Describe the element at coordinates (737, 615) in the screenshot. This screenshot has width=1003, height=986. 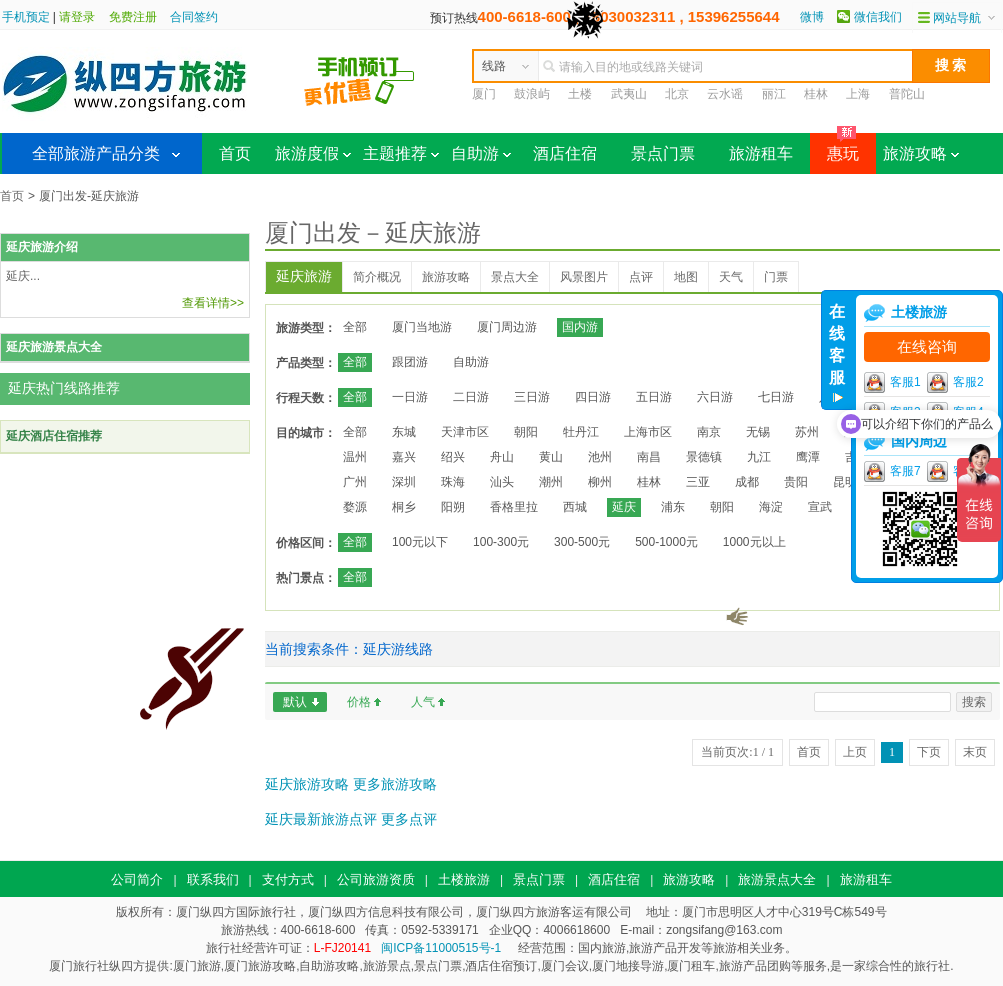
I see `play hand gesture in a game (paper in rock-paper-scissors)` at that location.